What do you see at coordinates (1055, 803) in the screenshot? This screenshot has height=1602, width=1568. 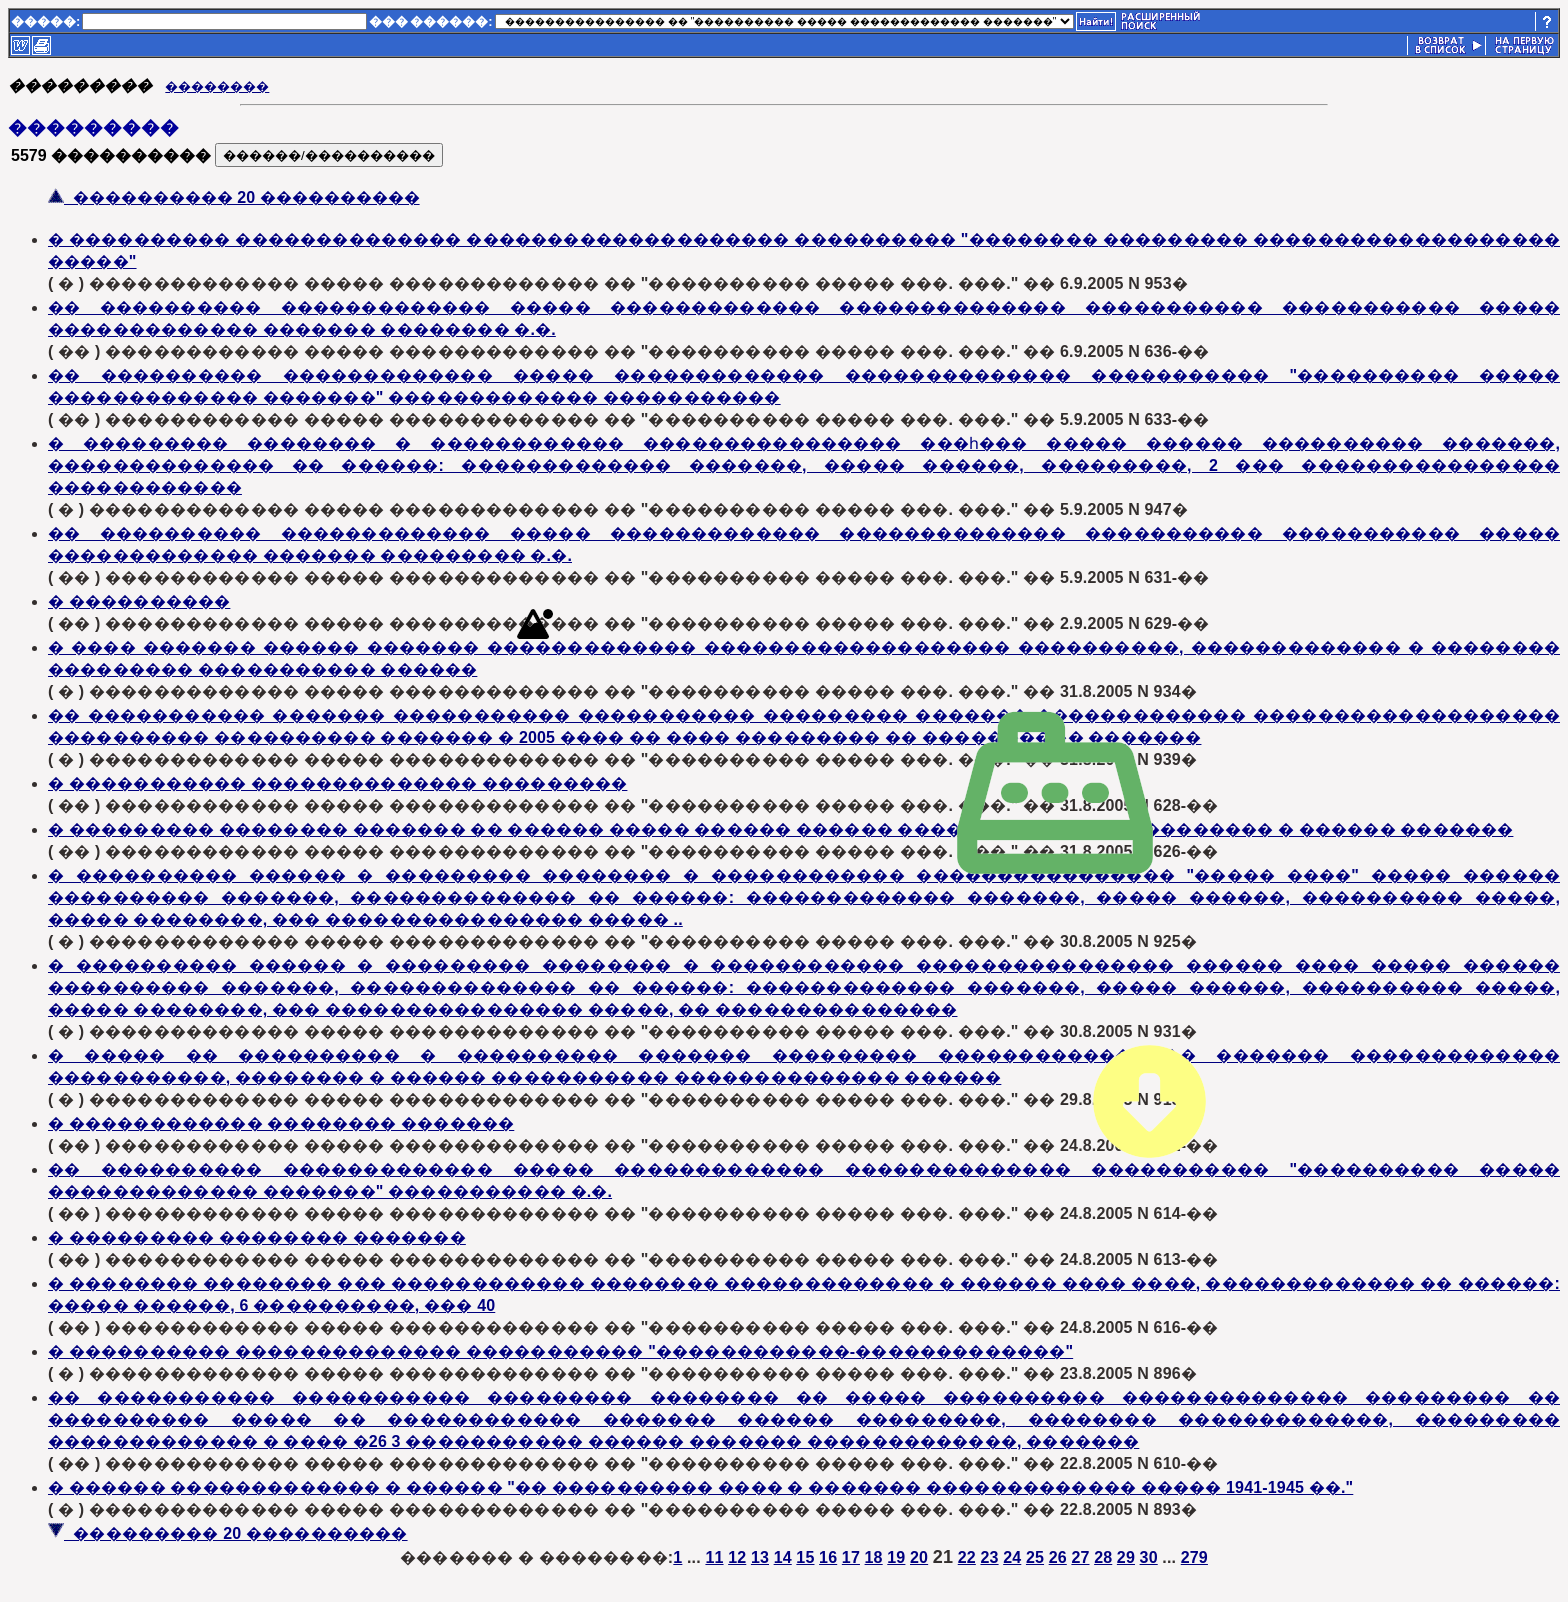 I see `access point of sale system` at bounding box center [1055, 803].